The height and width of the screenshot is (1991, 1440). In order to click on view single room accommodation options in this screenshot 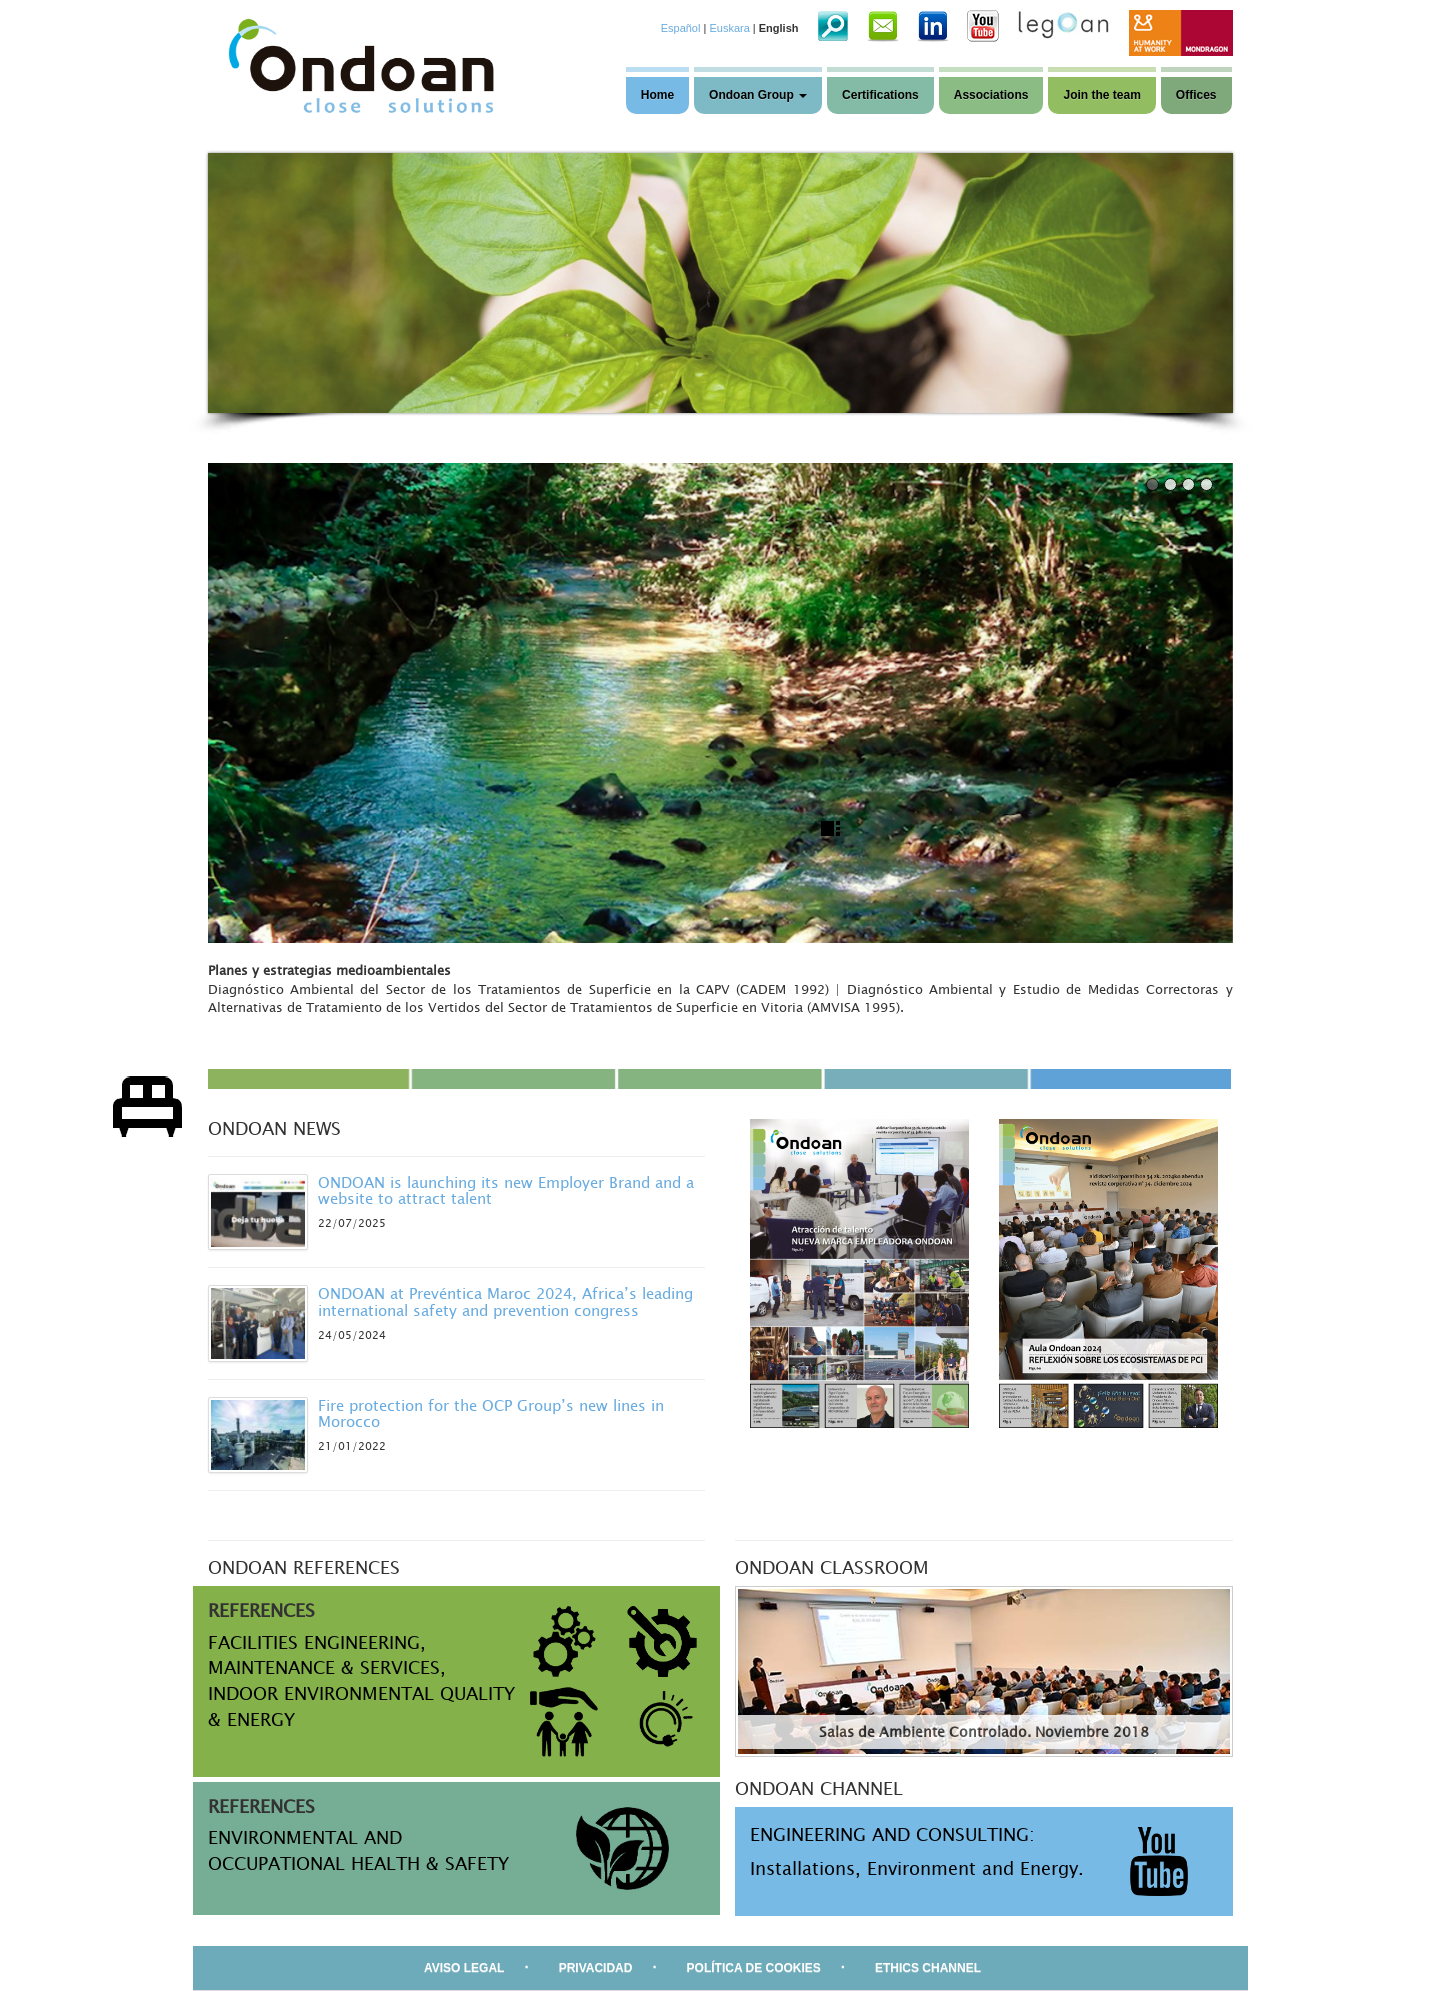, I will do `click(147, 1106)`.